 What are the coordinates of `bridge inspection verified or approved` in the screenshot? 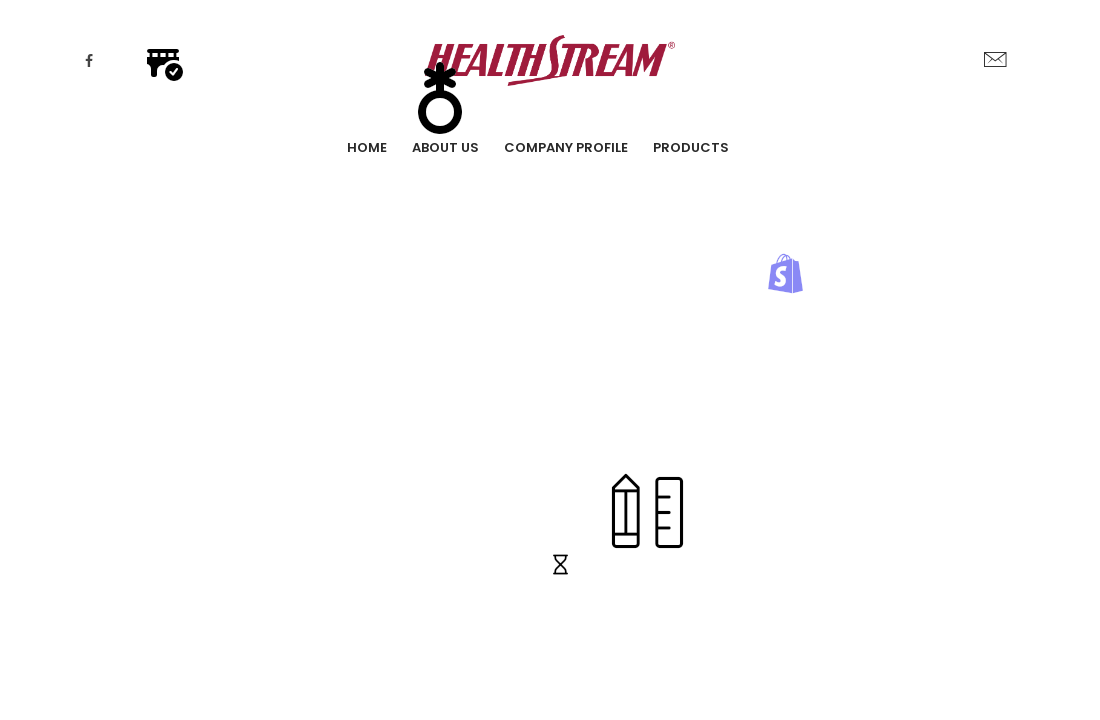 It's located at (165, 63).